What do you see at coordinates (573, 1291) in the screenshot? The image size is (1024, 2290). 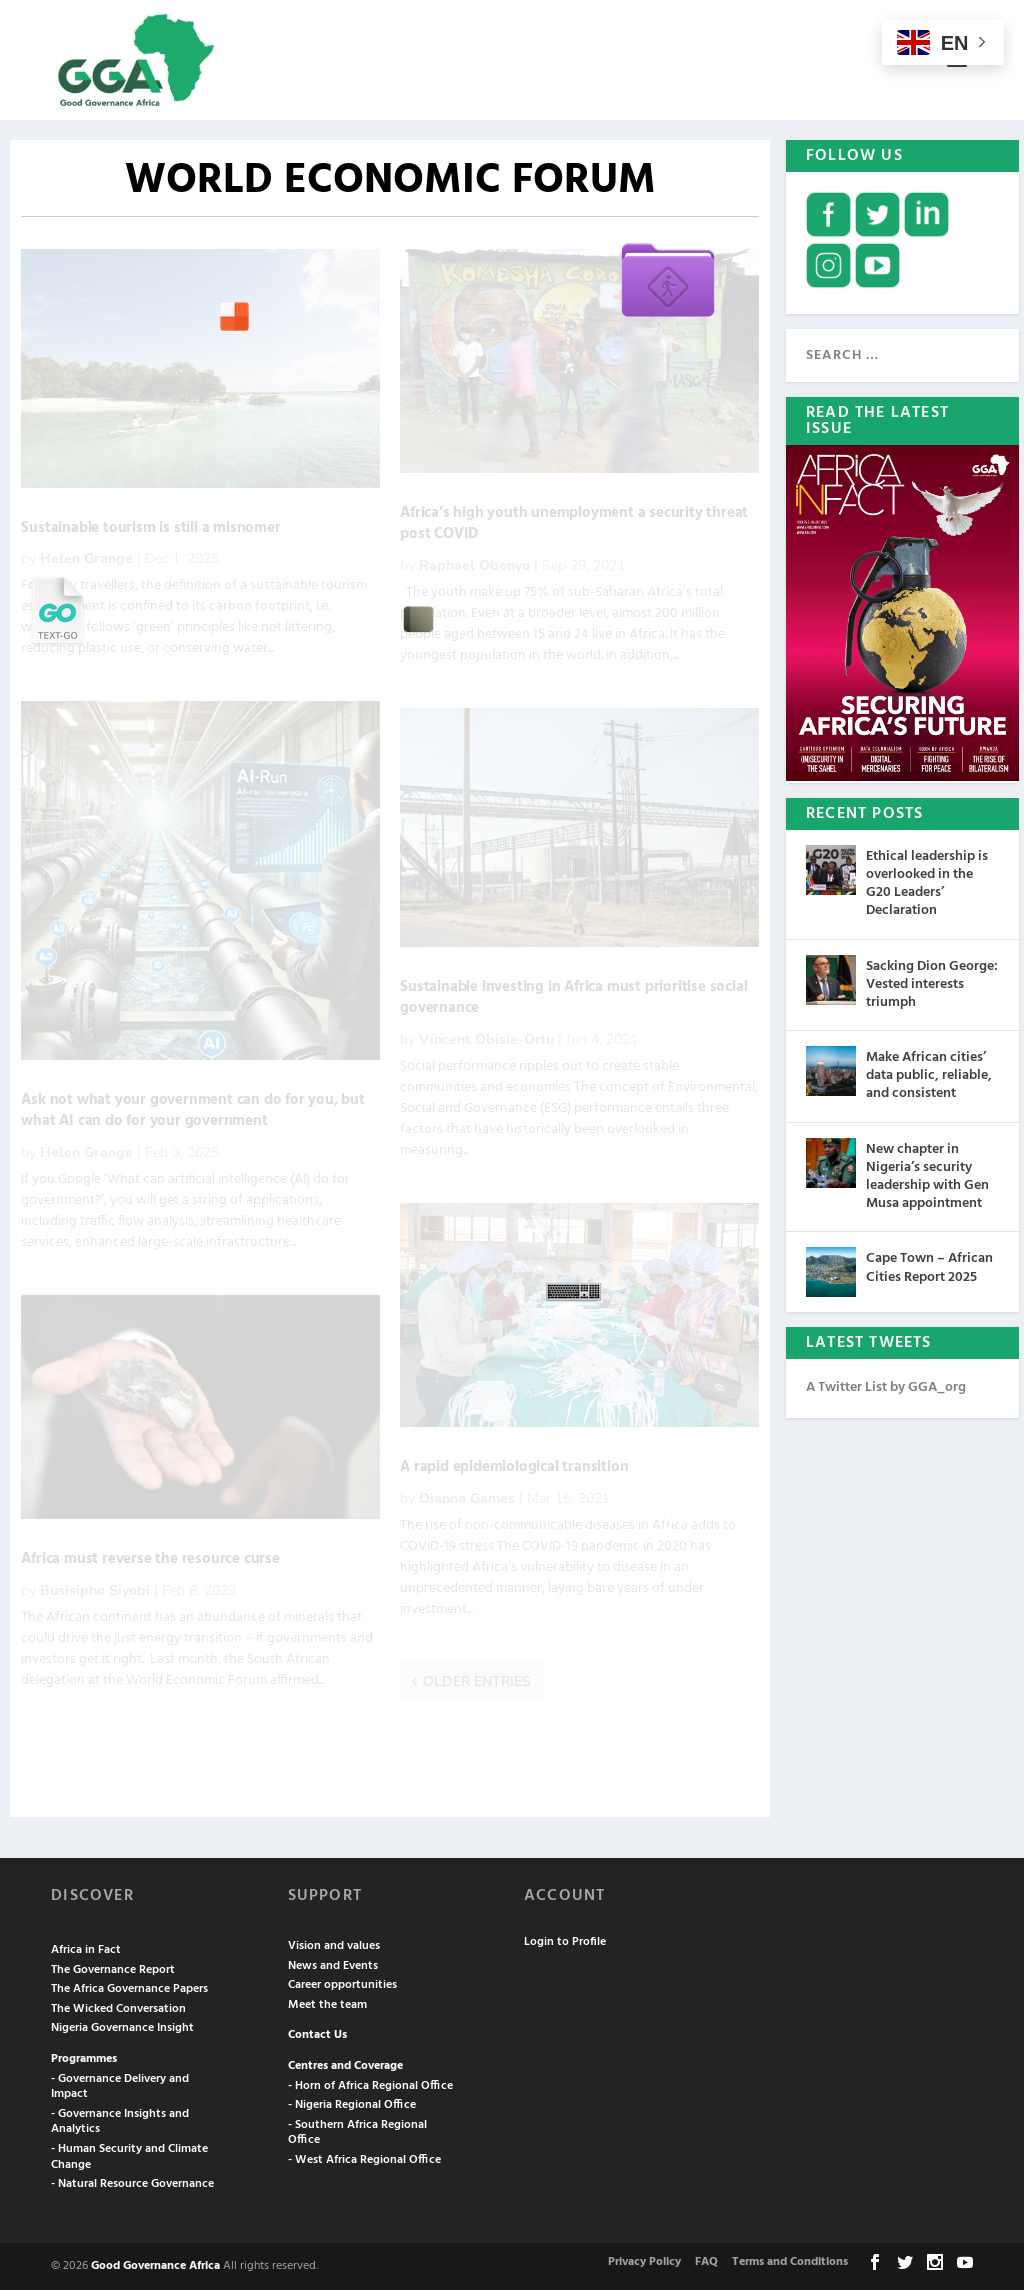 I see `connect or manage a wireless keyboard` at bounding box center [573, 1291].